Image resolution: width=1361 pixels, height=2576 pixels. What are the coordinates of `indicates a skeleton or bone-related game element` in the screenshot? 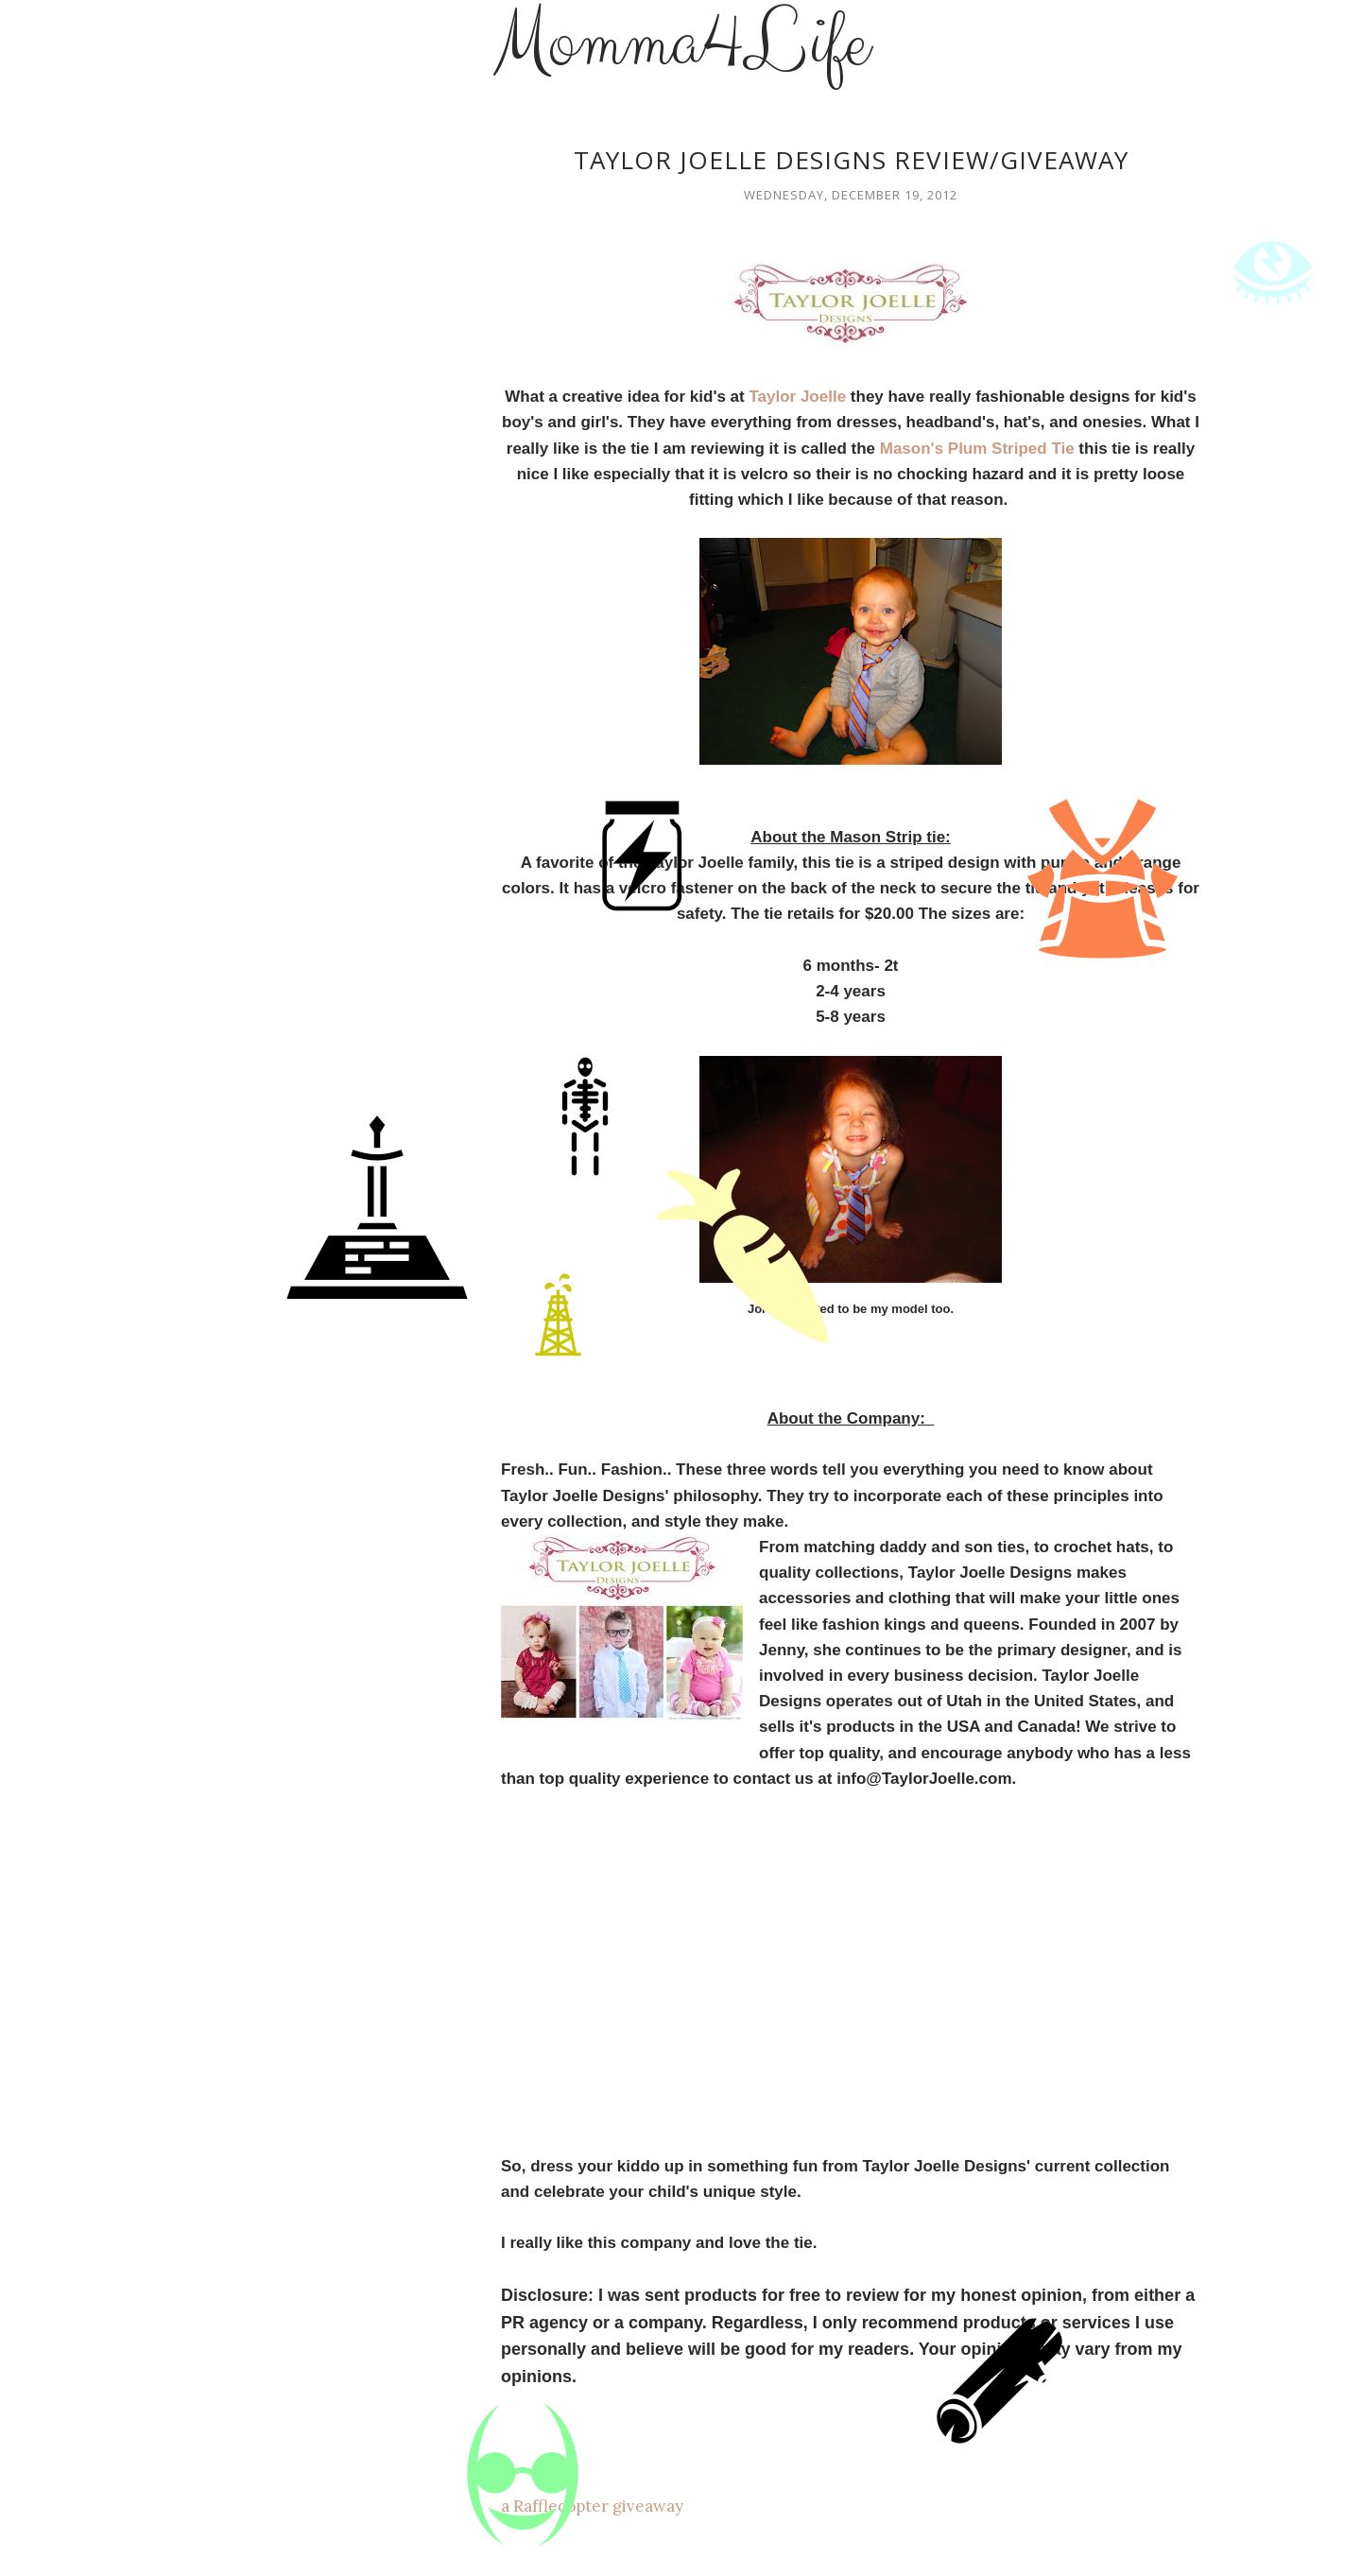 It's located at (585, 1116).